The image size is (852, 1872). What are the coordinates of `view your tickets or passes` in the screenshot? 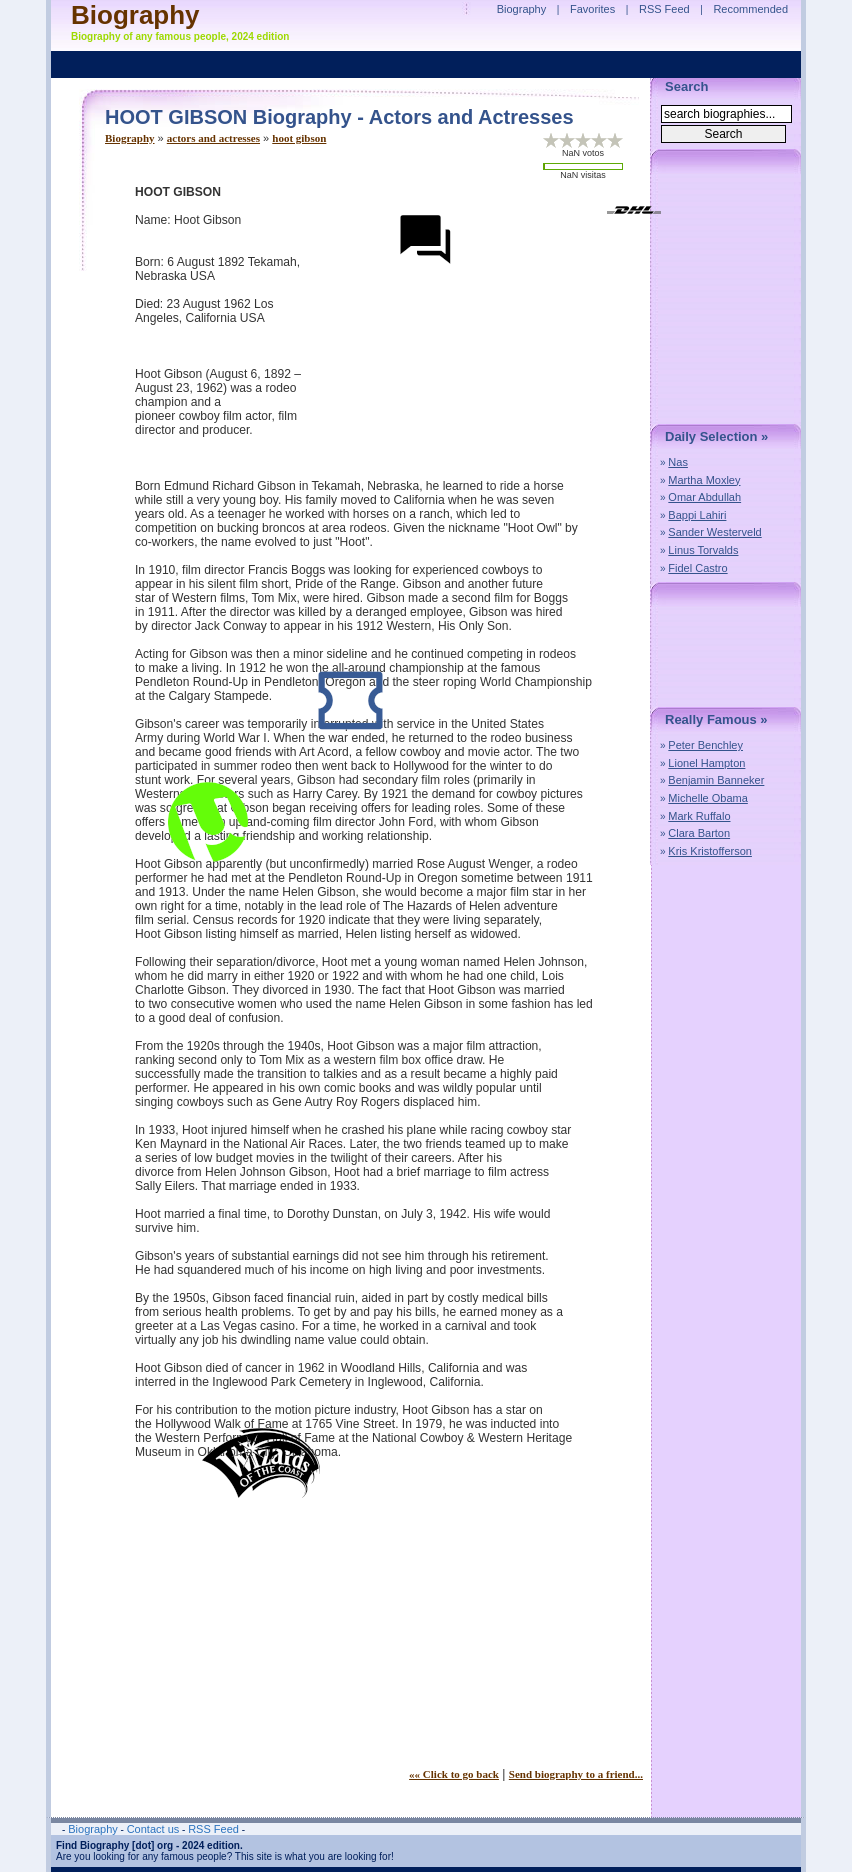 It's located at (350, 700).